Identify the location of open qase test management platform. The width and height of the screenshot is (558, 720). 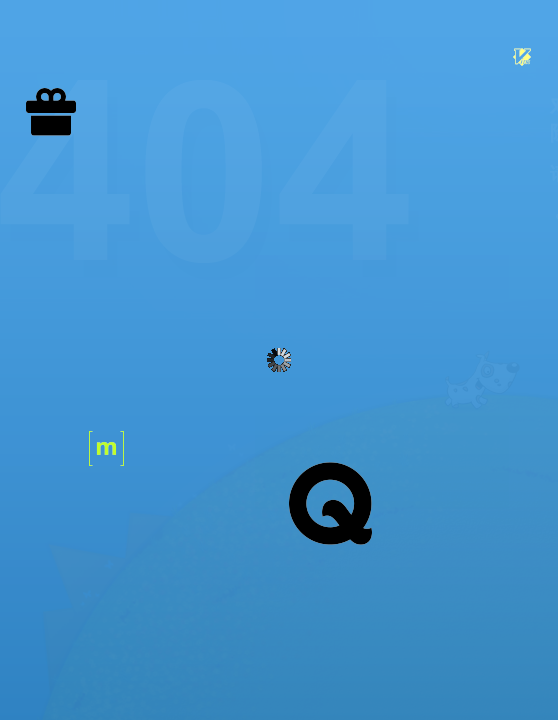
(330, 503).